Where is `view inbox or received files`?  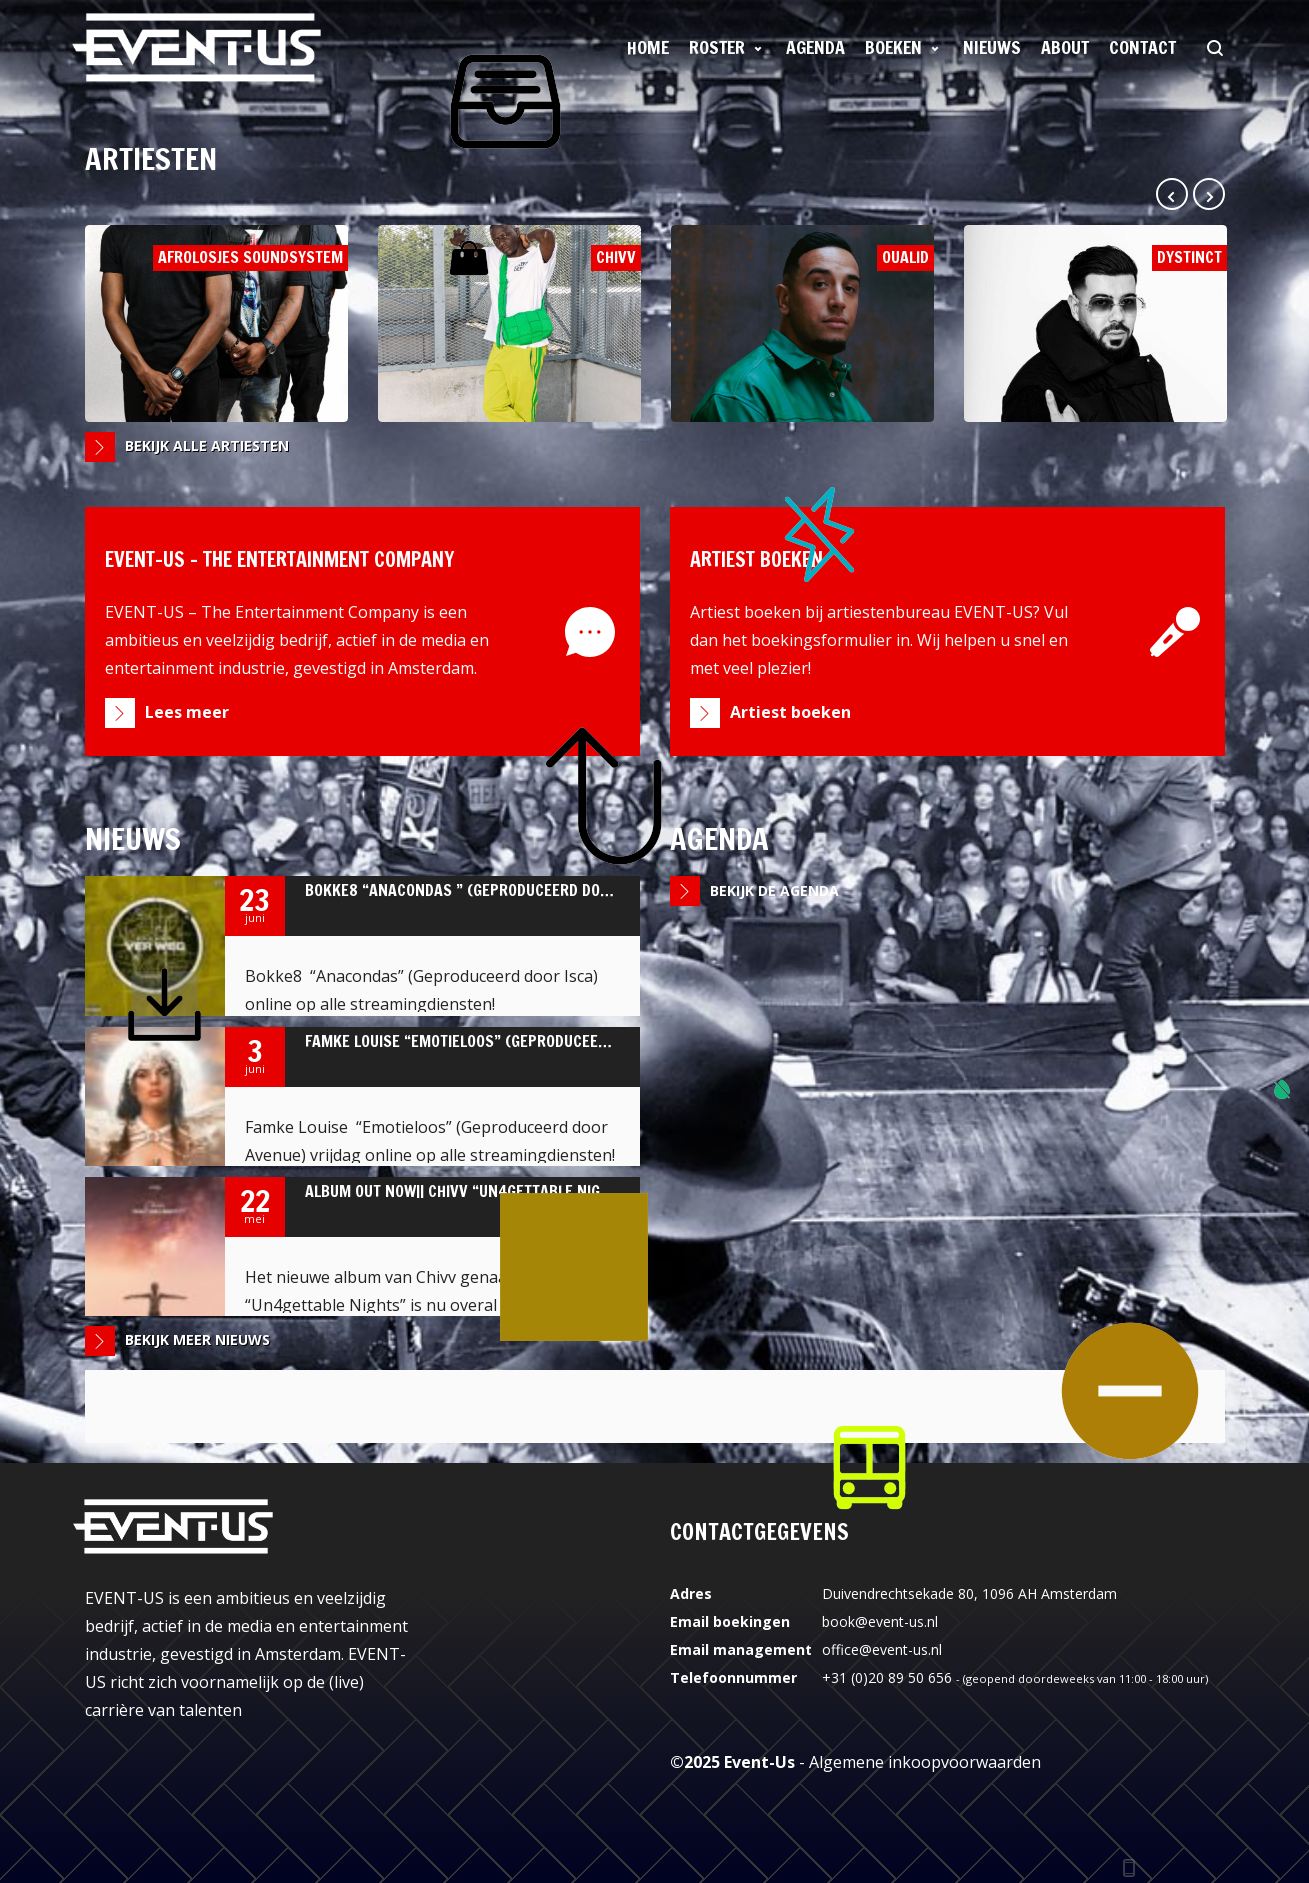 view inbox or received files is located at coordinates (505, 101).